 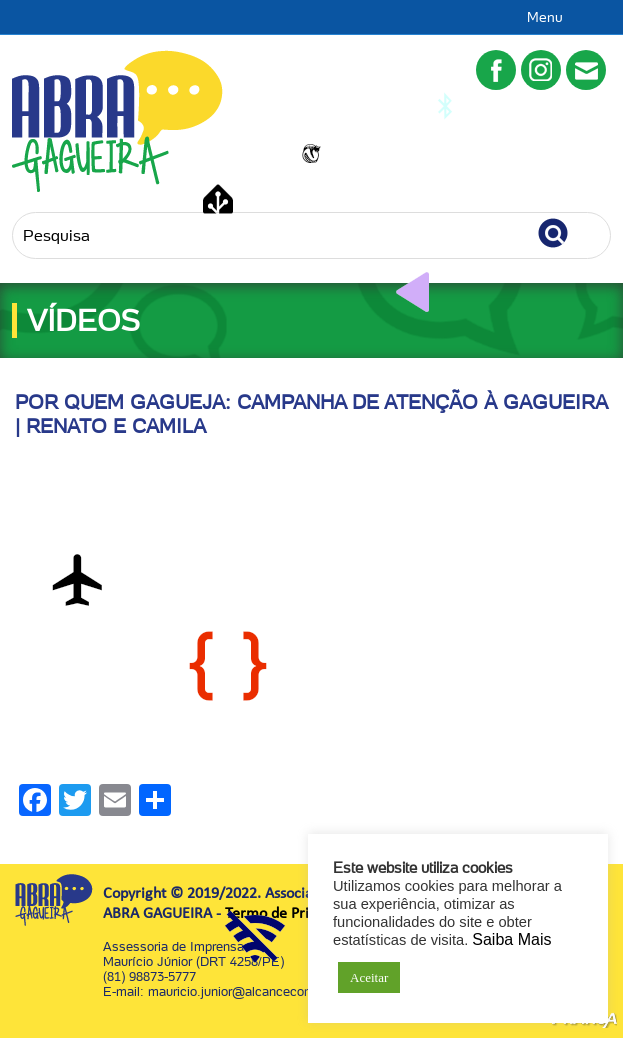 What do you see at coordinates (255, 939) in the screenshot?
I see `indicates no wifi connection available` at bounding box center [255, 939].